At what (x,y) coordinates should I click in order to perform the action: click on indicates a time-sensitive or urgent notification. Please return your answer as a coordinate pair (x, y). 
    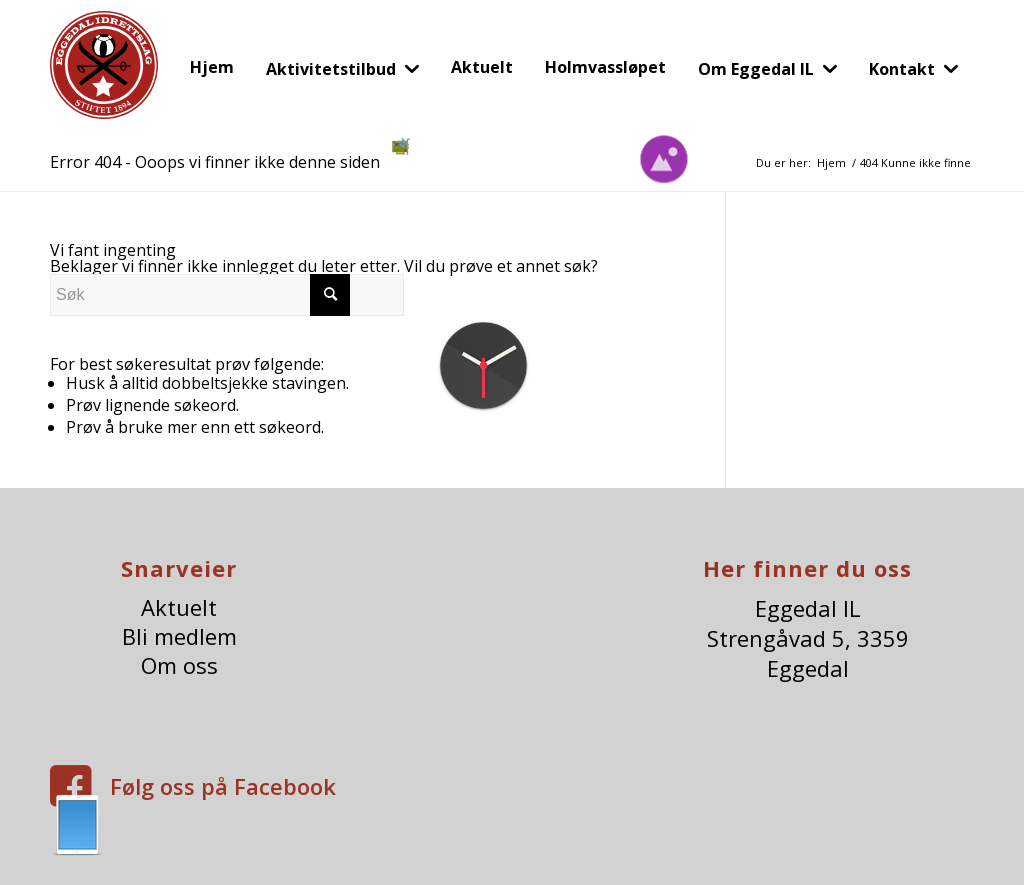
    Looking at the image, I should click on (483, 365).